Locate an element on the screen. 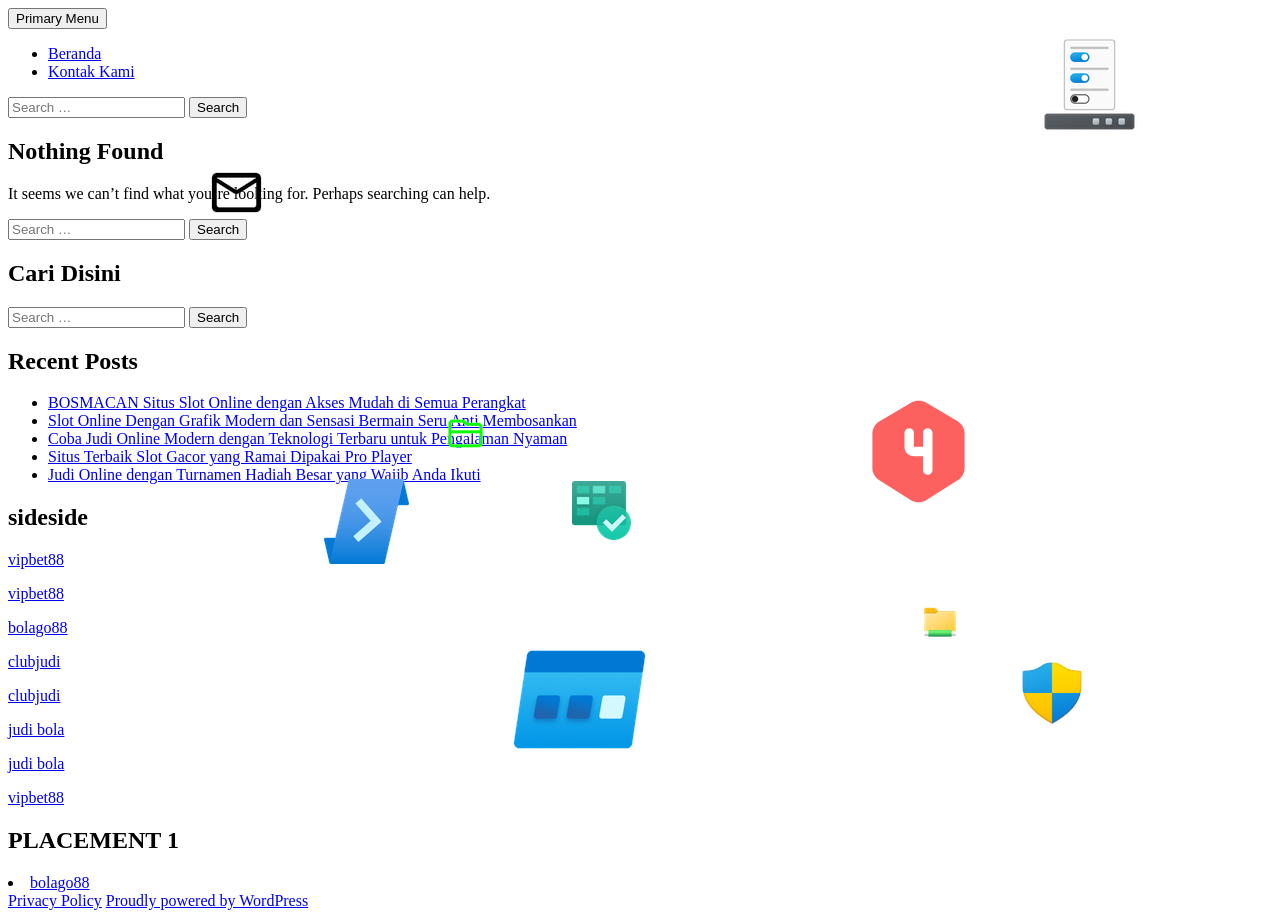  access a folder or directory is located at coordinates (465, 434).